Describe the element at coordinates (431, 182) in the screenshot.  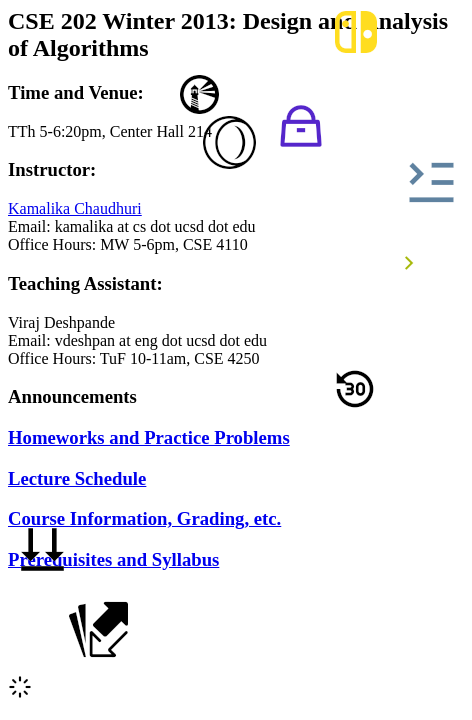
I see `collapse the sidebar menu` at that location.